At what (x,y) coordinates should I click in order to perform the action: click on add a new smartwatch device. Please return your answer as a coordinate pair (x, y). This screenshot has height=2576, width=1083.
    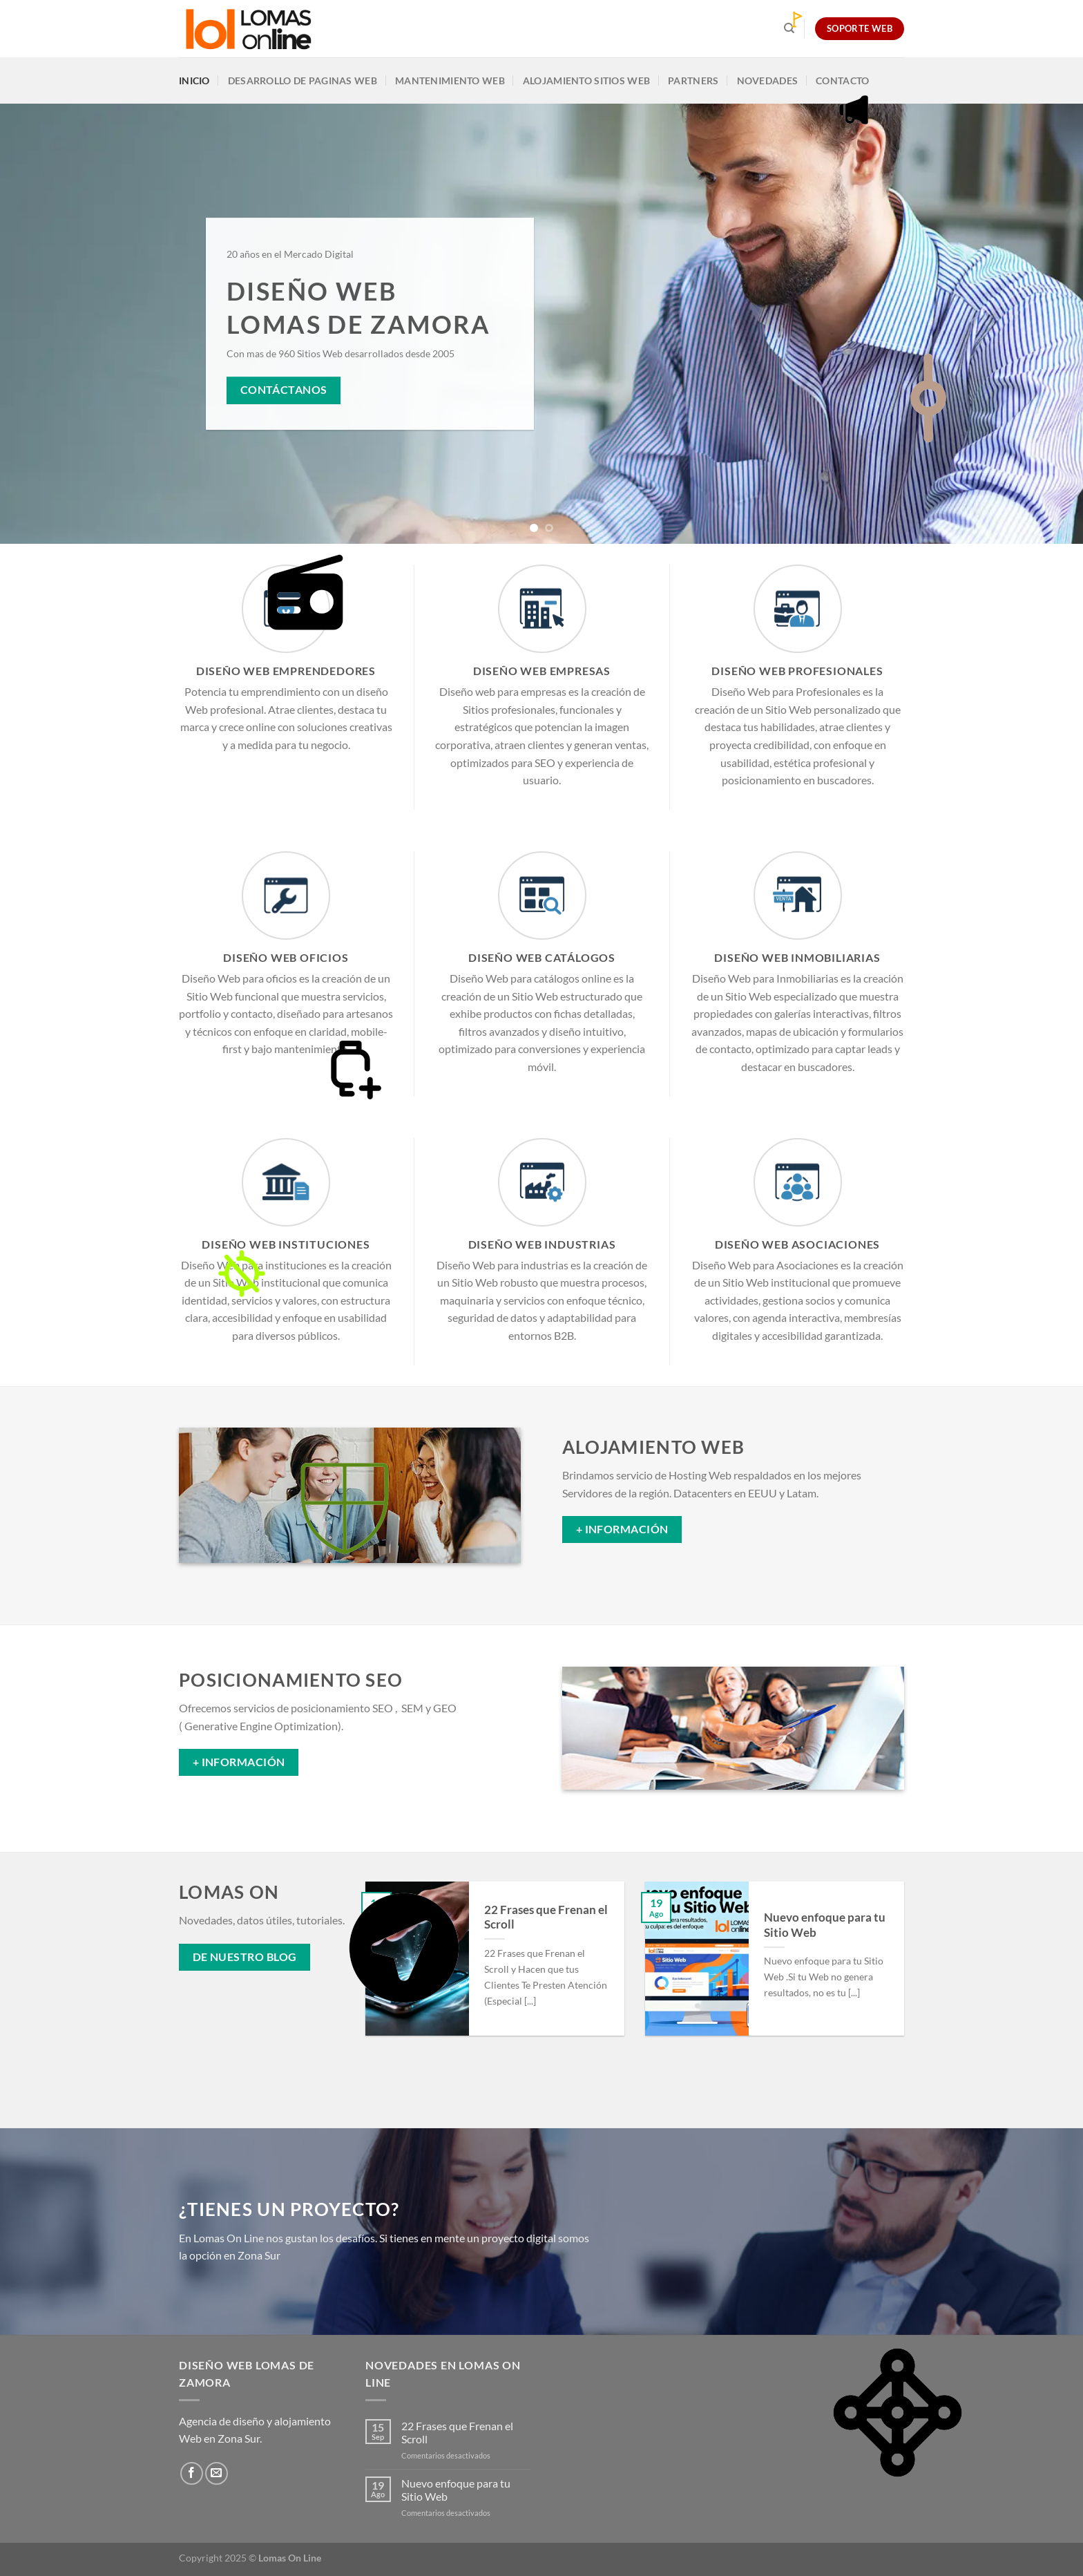
    Looking at the image, I should click on (350, 1068).